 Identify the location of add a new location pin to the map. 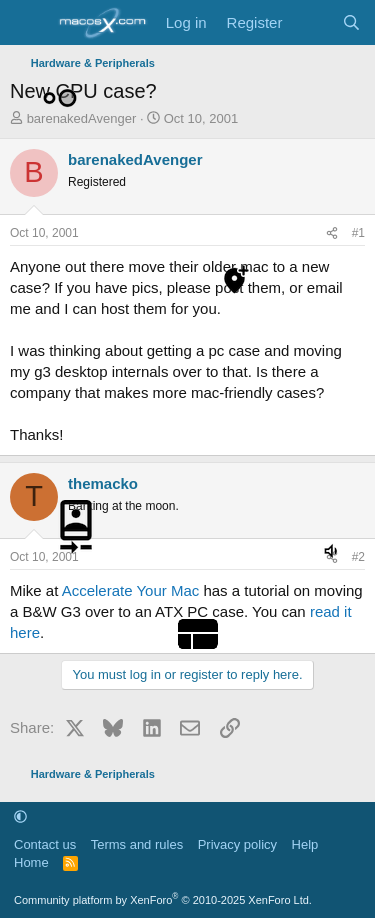
(234, 279).